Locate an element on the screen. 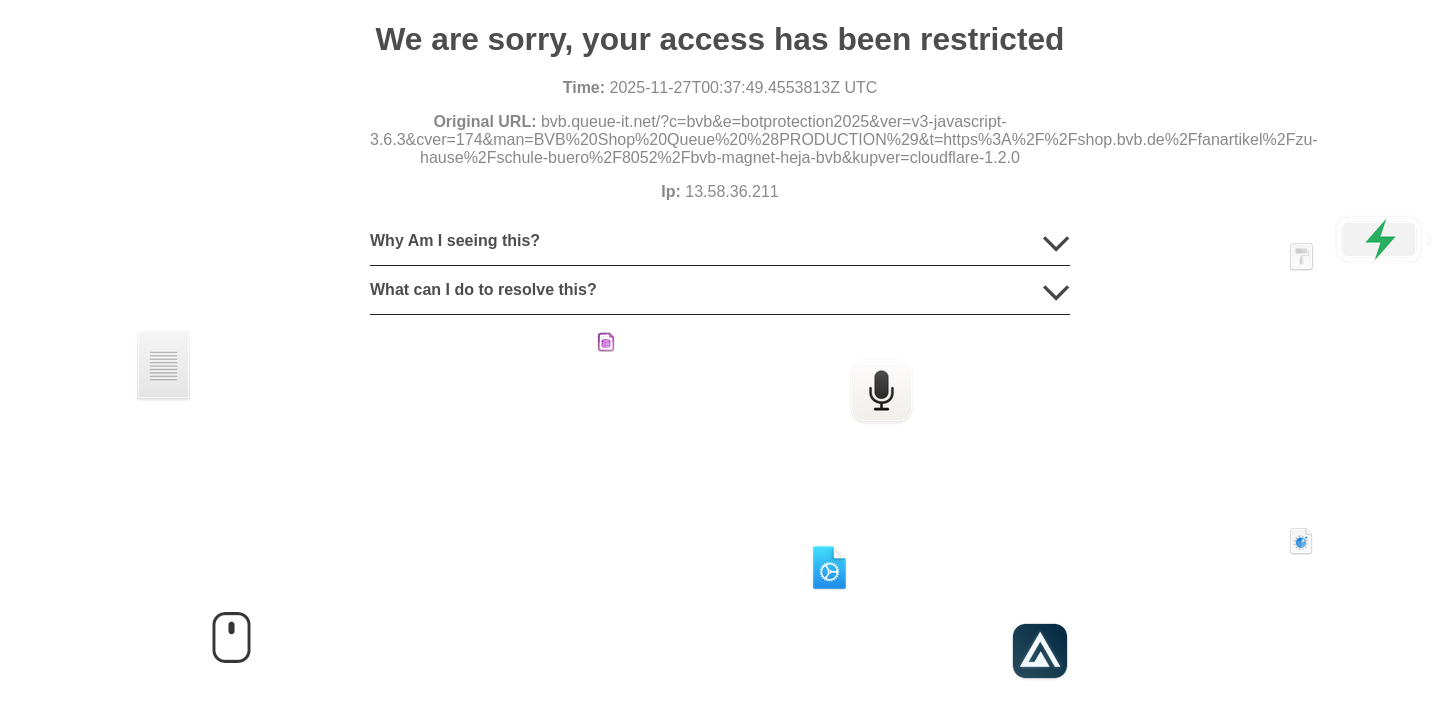  open the autograph app is located at coordinates (1040, 651).